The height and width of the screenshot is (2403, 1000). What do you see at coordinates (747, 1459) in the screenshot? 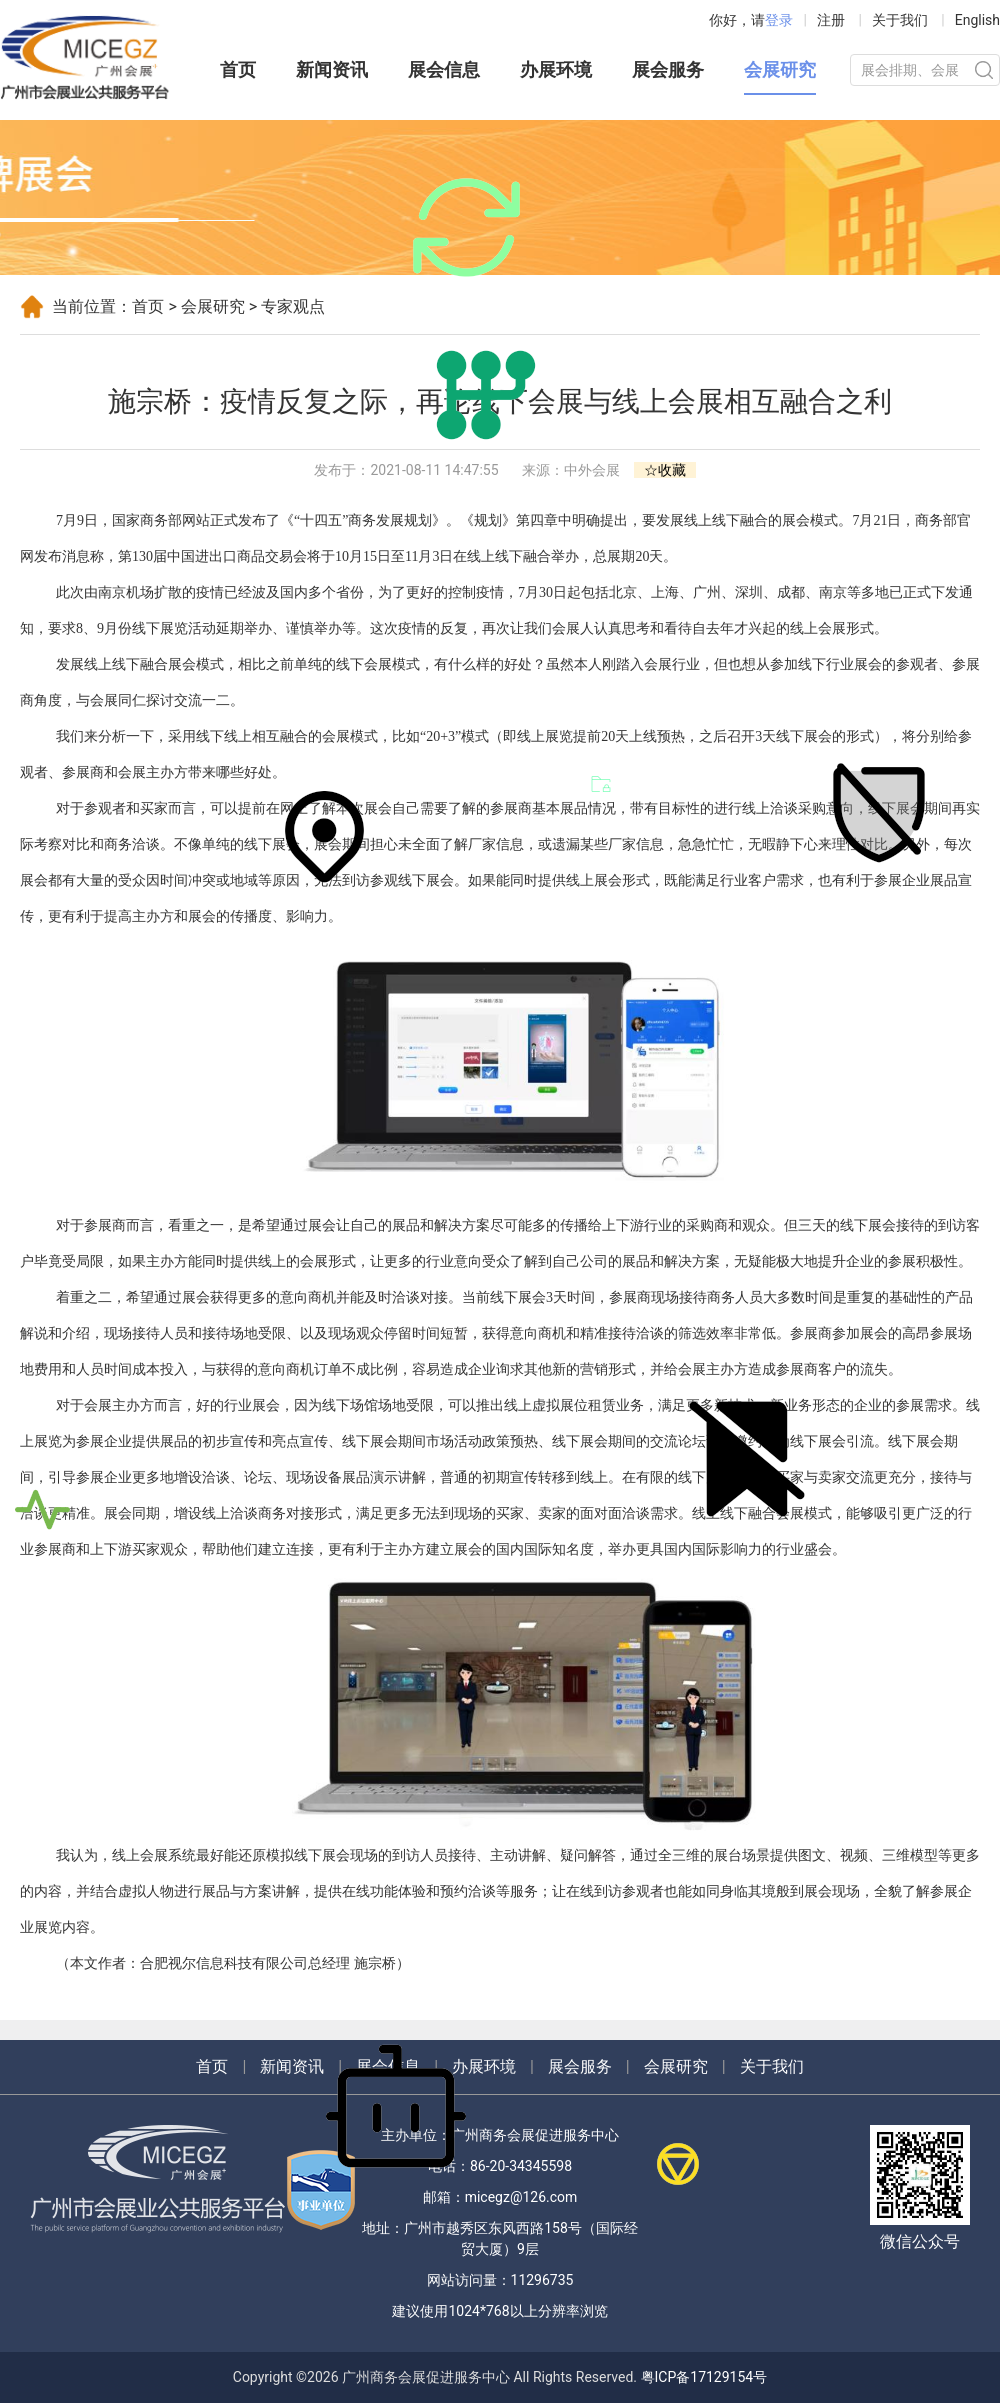
I see `remove from bookmarks` at bounding box center [747, 1459].